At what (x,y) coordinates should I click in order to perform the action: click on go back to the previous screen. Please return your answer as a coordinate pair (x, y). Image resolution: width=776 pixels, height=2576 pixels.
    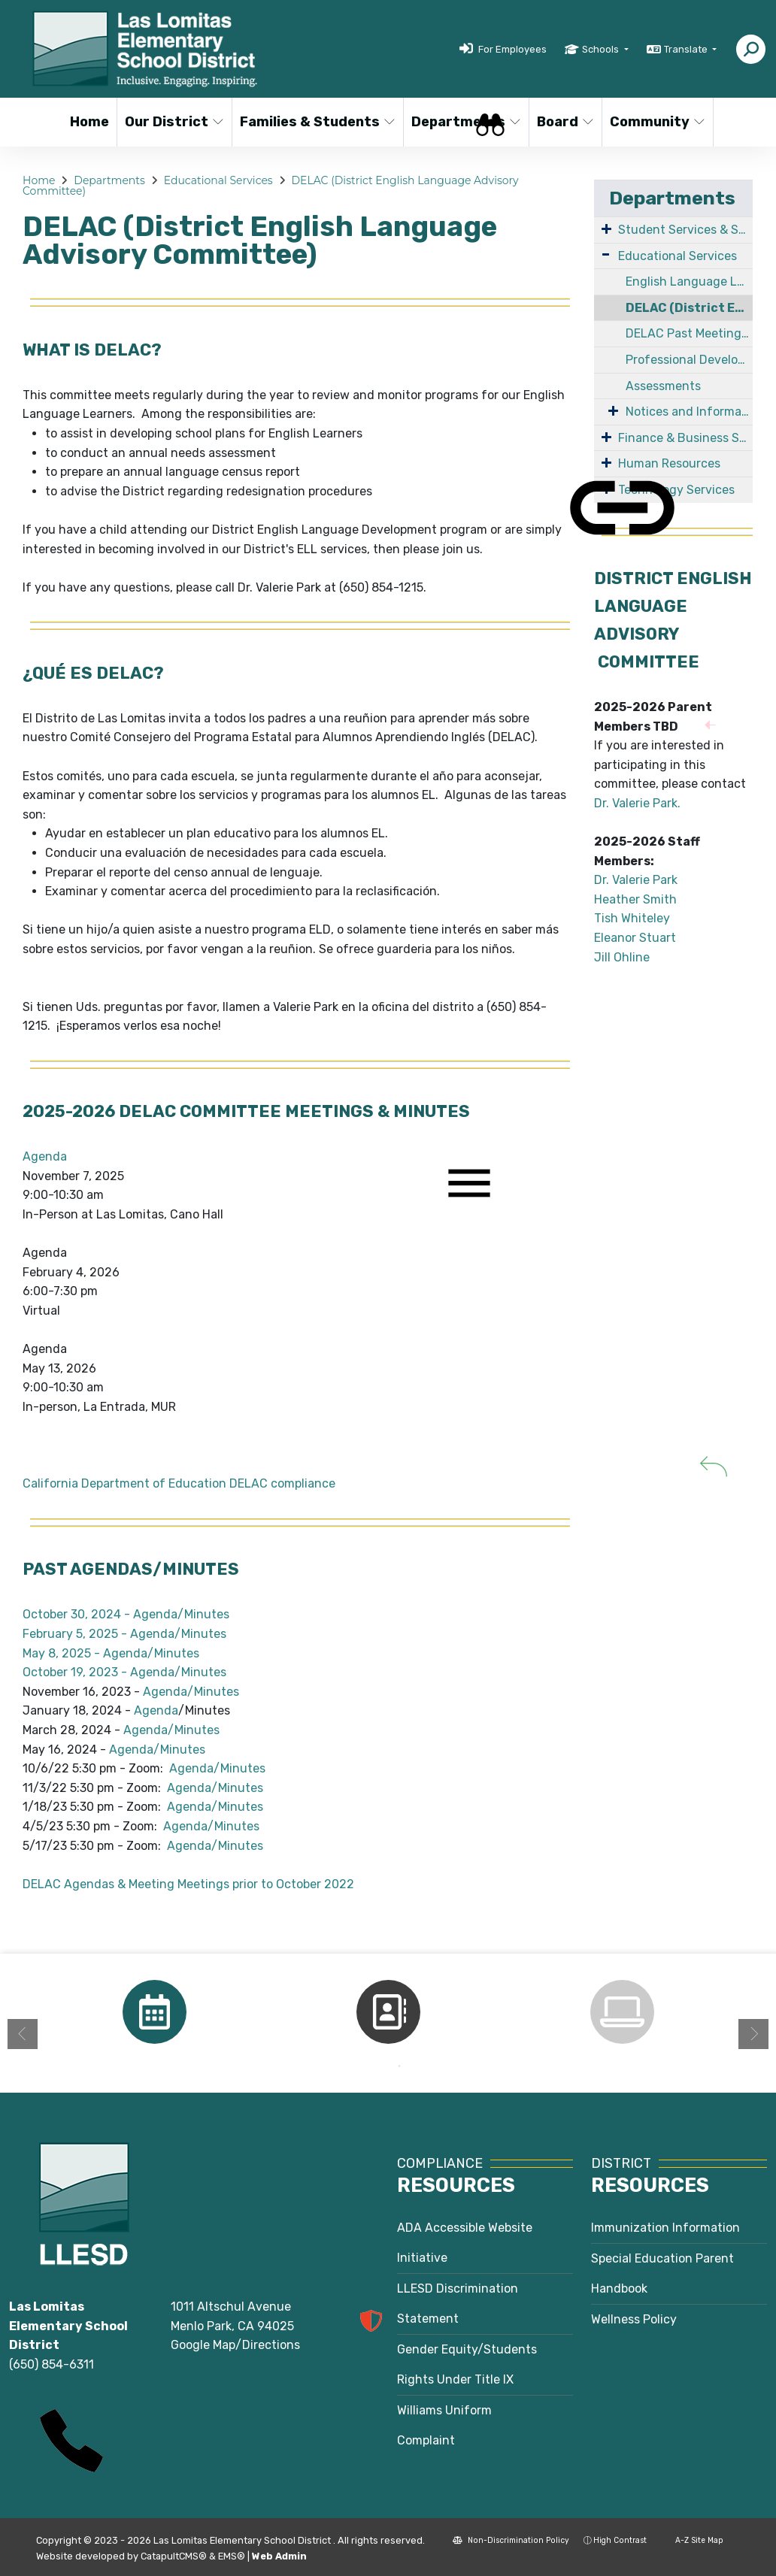
    Looking at the image, I should click on (710, 725).